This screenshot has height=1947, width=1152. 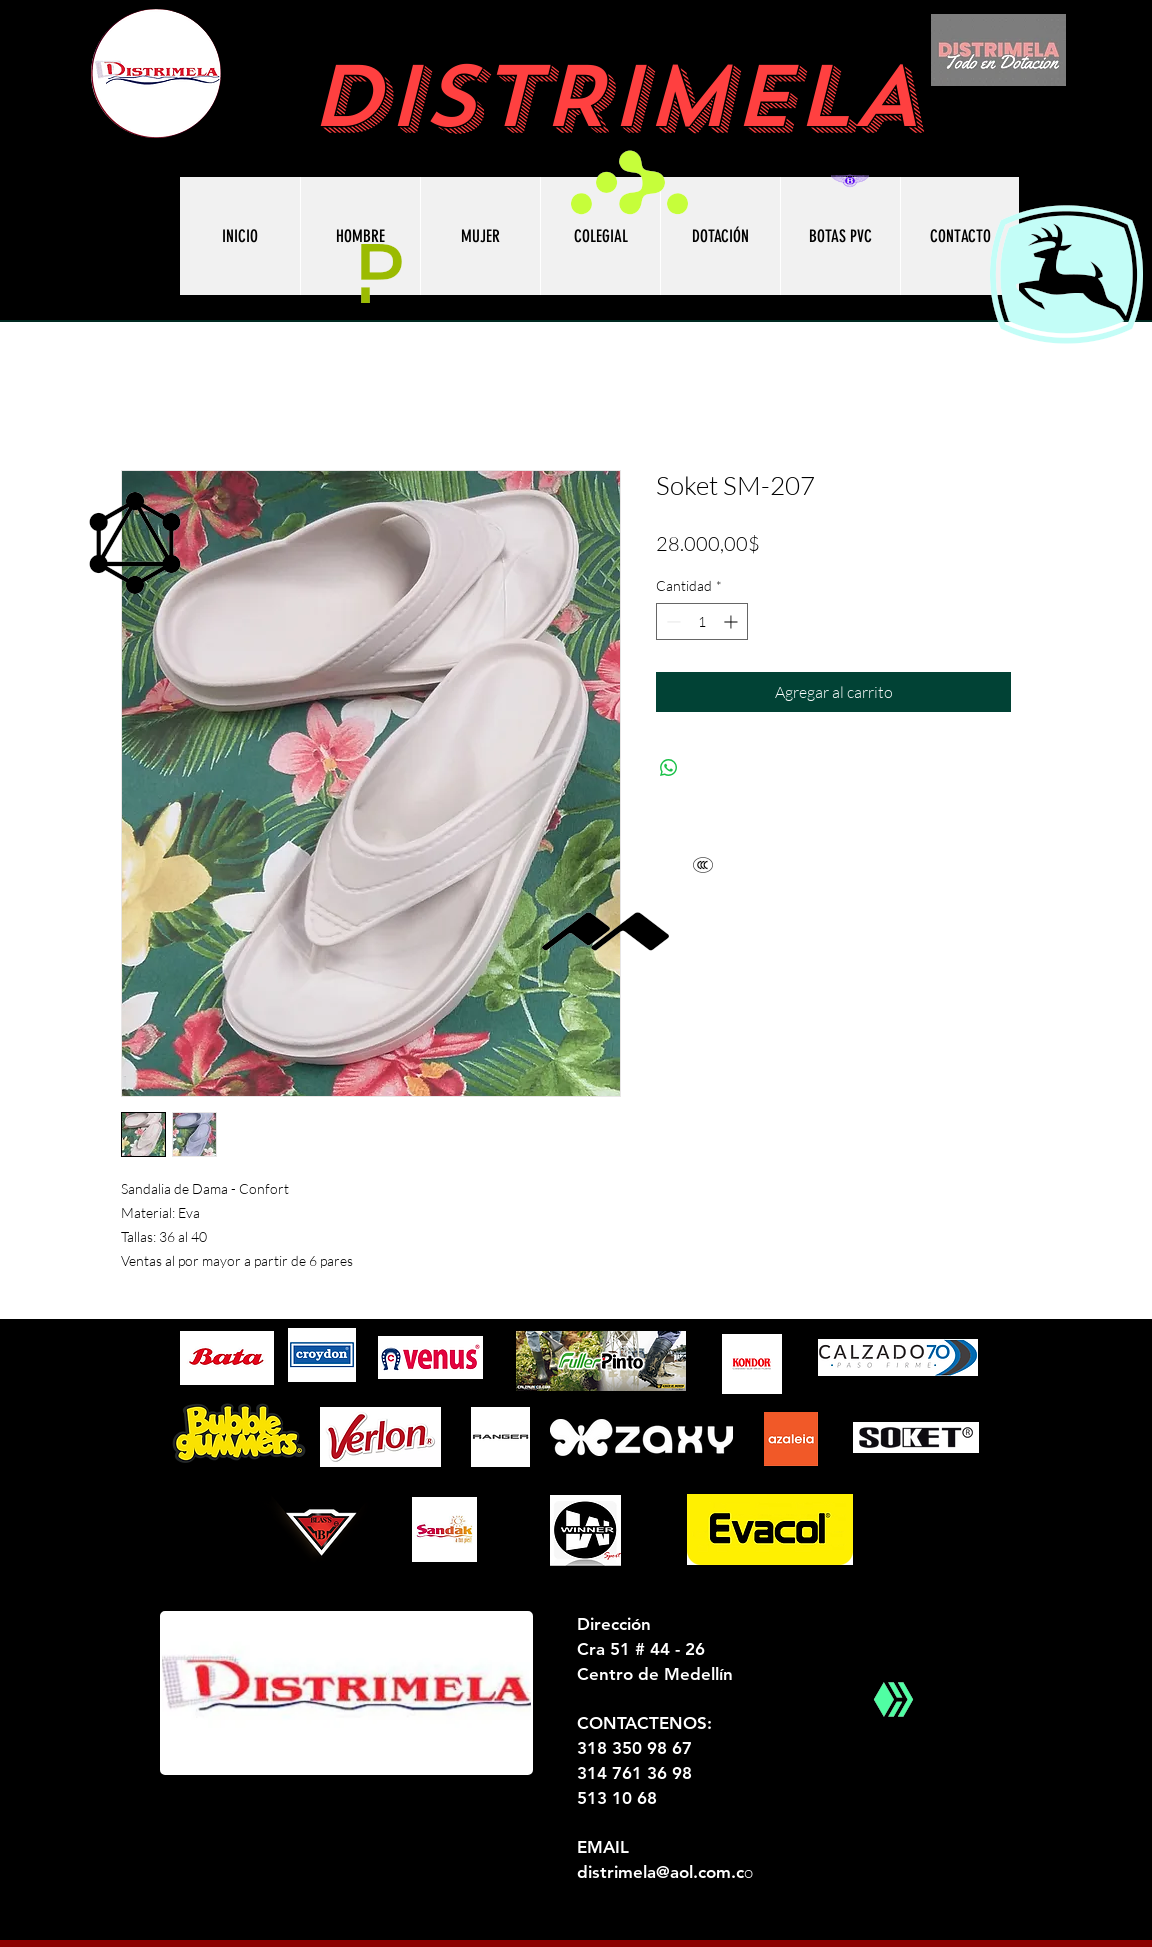 I want to click on dovecot email server logo, so click(x=605, y=931).